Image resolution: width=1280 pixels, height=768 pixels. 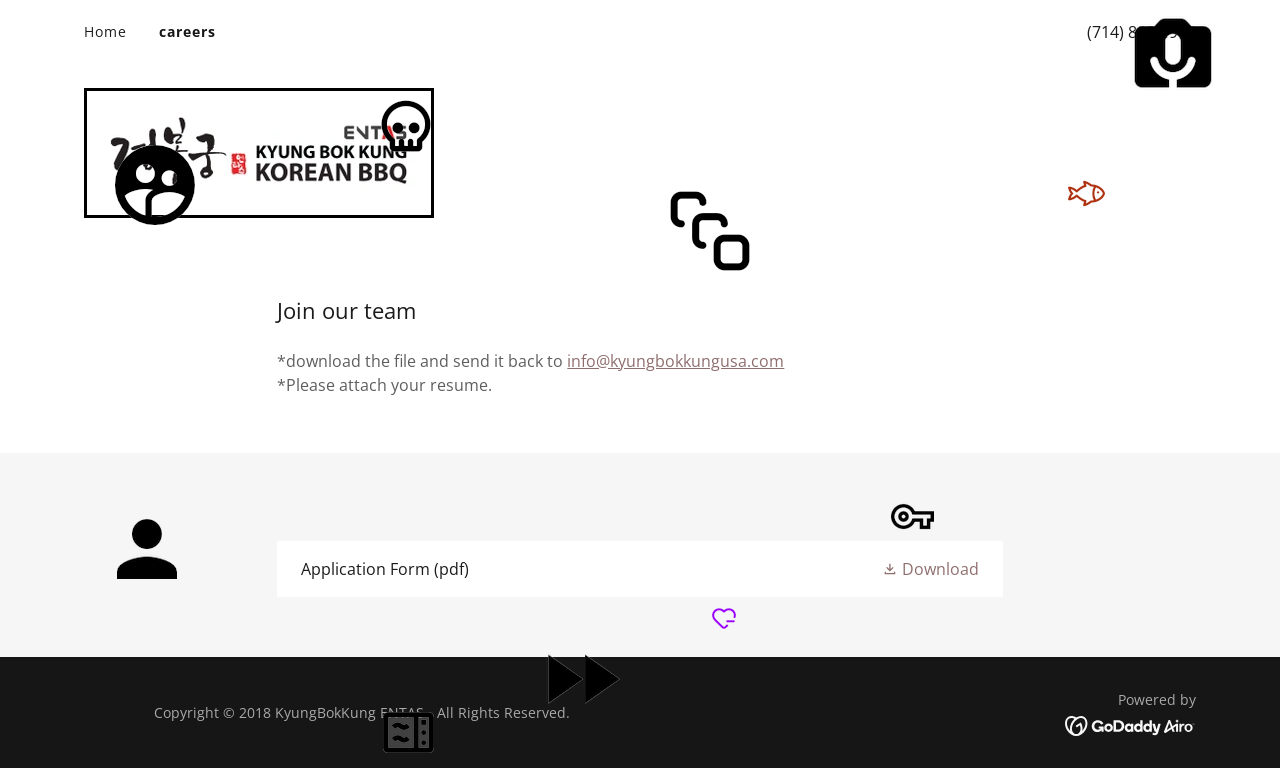 I want to click on remove from favorites, so click(x=724, y=618).